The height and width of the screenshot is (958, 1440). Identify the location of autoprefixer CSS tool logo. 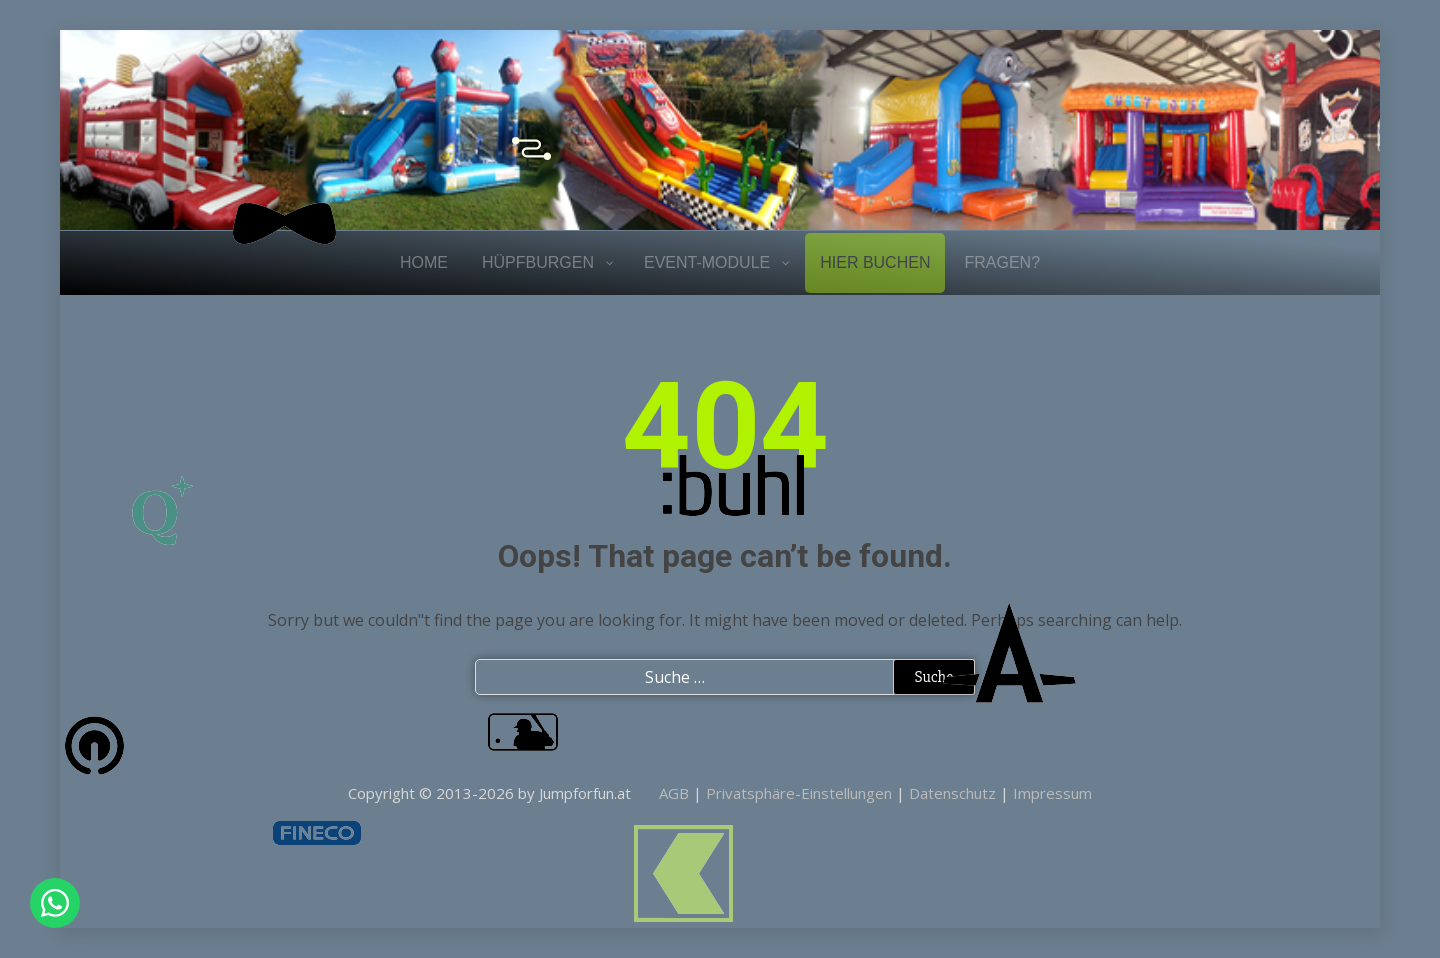
(1009, 652).